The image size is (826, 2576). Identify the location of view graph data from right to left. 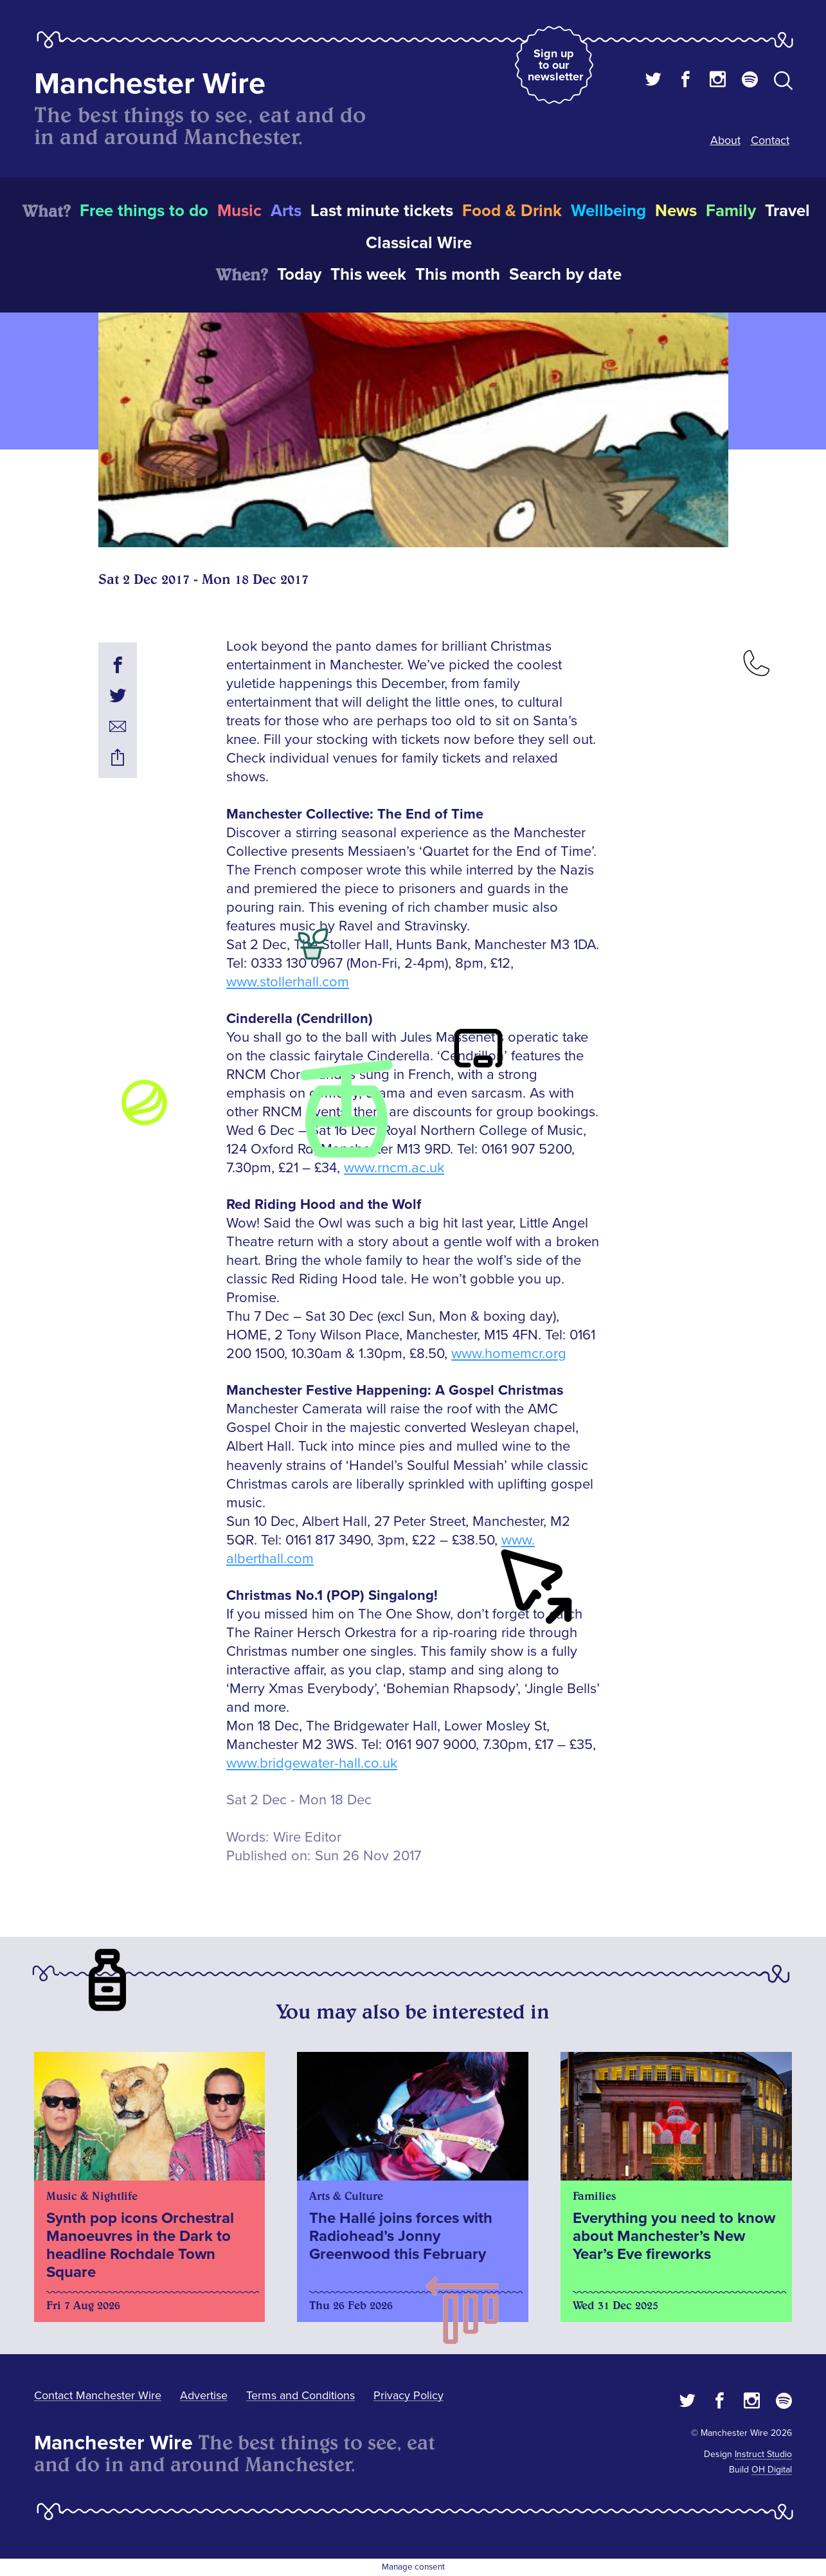
(463, 2308).